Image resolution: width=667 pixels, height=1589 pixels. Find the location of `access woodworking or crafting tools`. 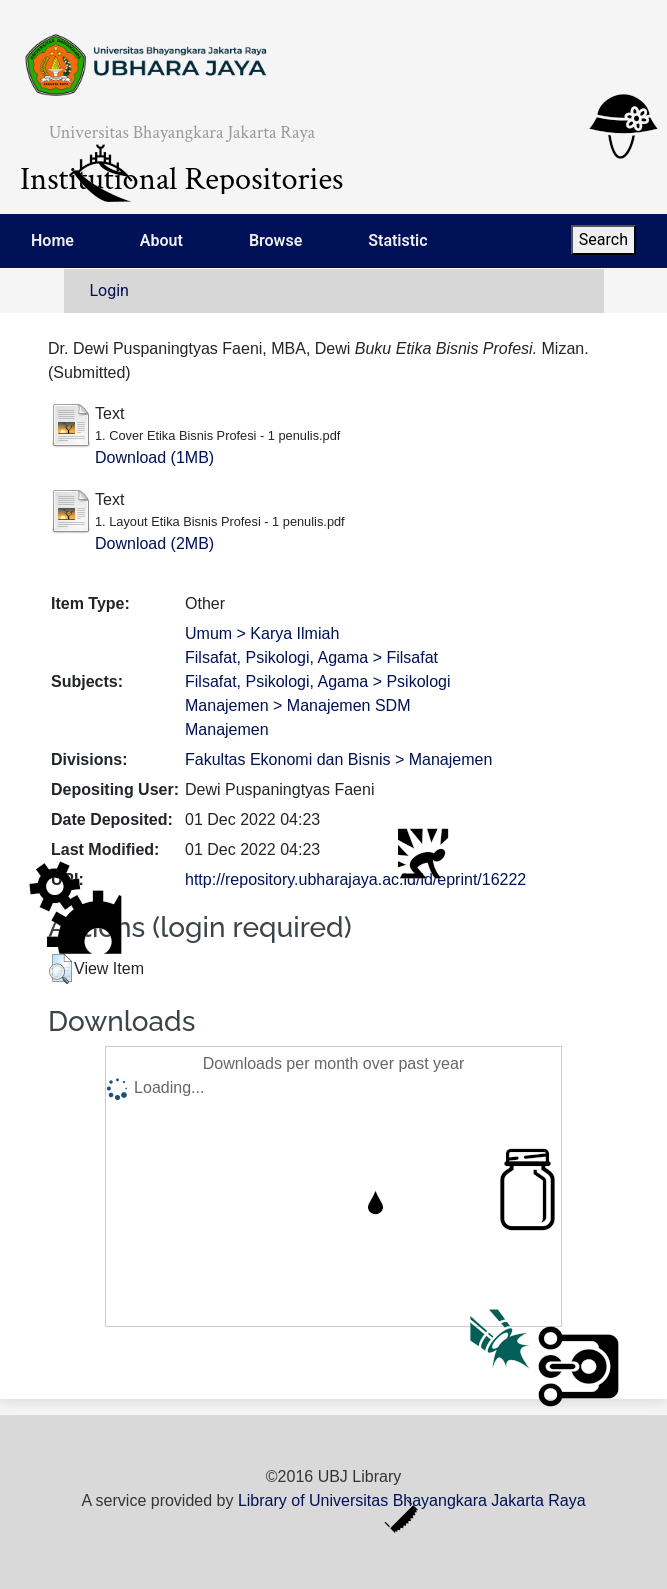

access woodworking or crafting tools is located at coordinates (401, 1516).